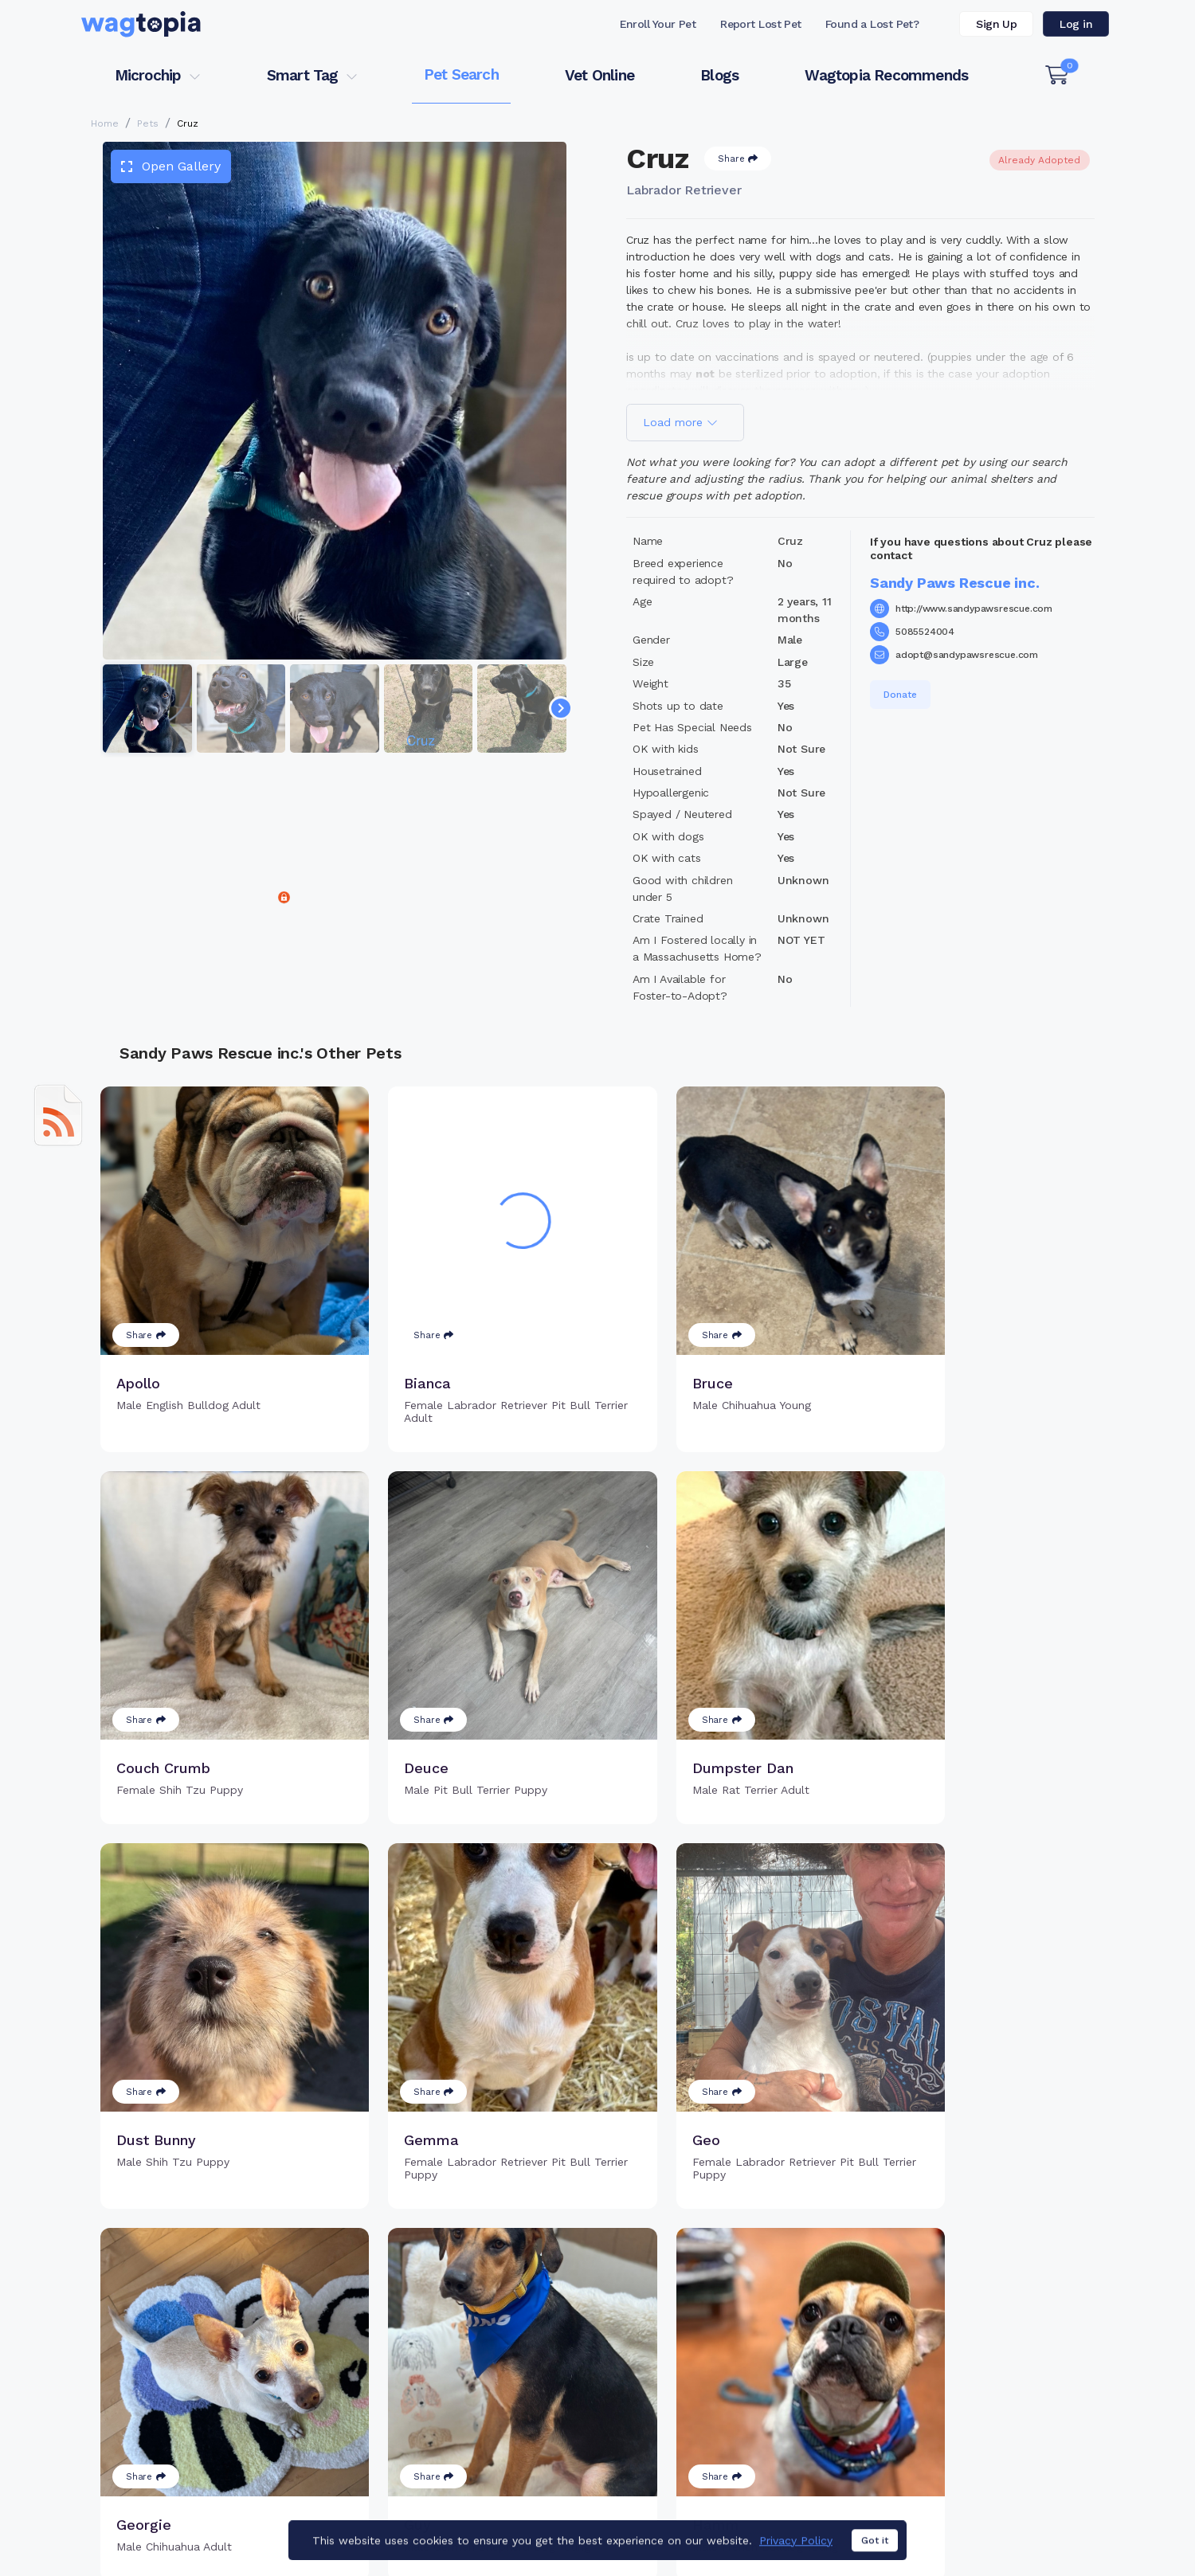 The width and height of the screenshot is (1195, 2576). Describe the element at coordinates (58, 1115) in the screenshot. I see `an RSS feed file or subscription document` at that location.